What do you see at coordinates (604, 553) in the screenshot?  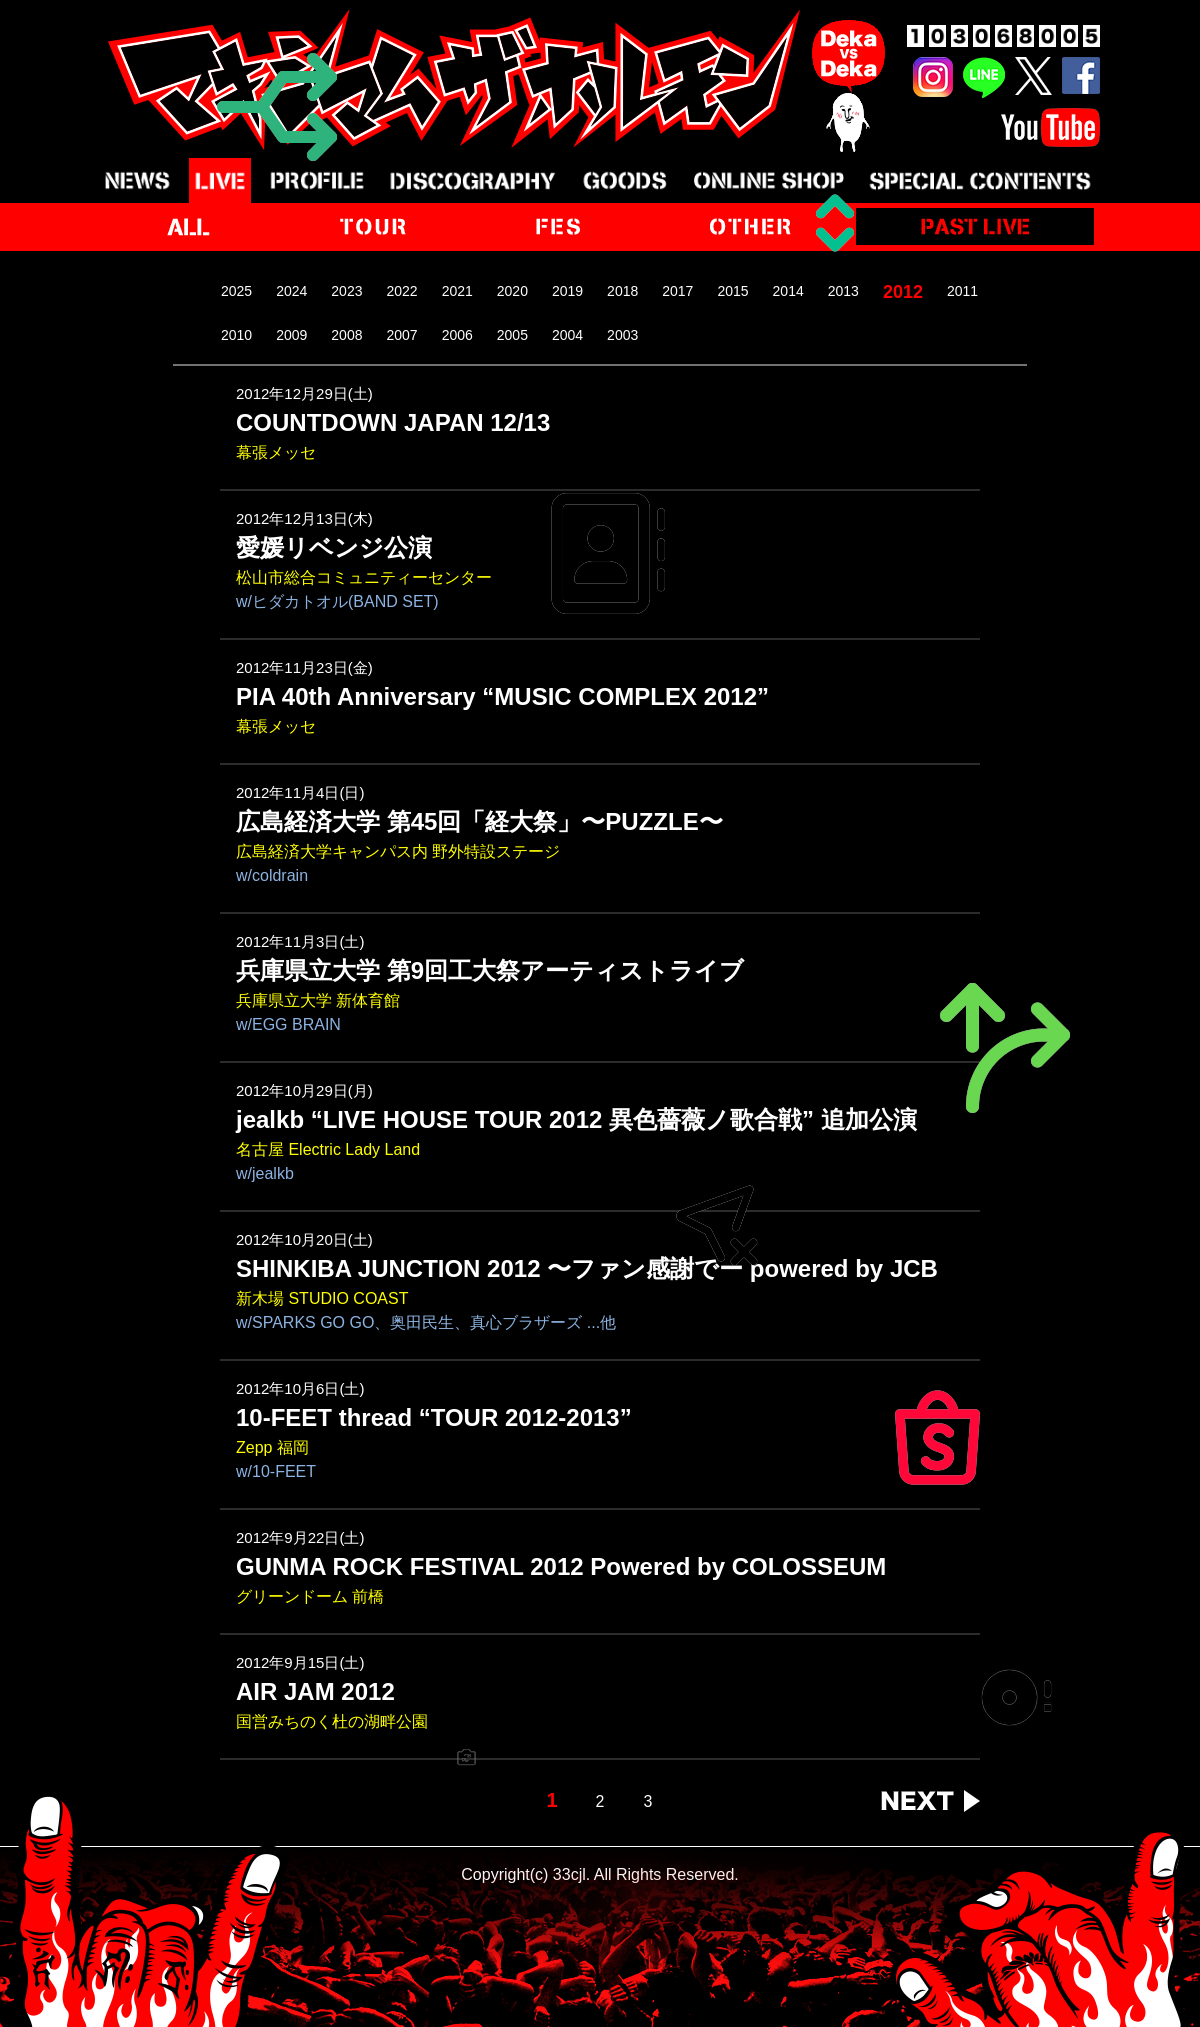 I see `access your contacts list` at bounding box center [604, 553].